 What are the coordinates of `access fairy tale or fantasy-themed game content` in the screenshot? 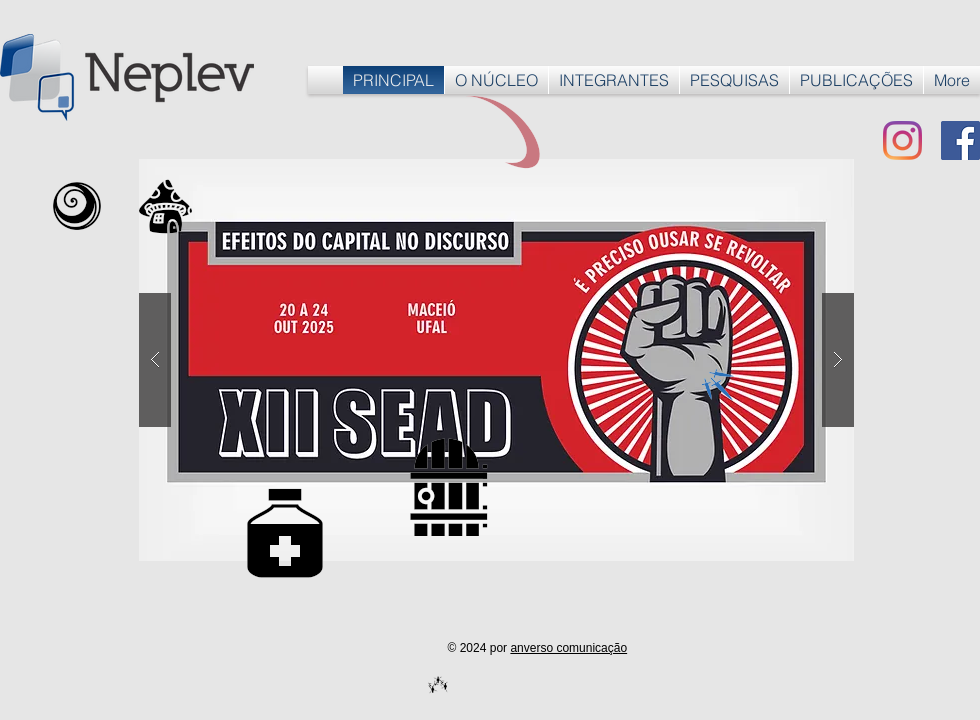 It's located at (165, 206).